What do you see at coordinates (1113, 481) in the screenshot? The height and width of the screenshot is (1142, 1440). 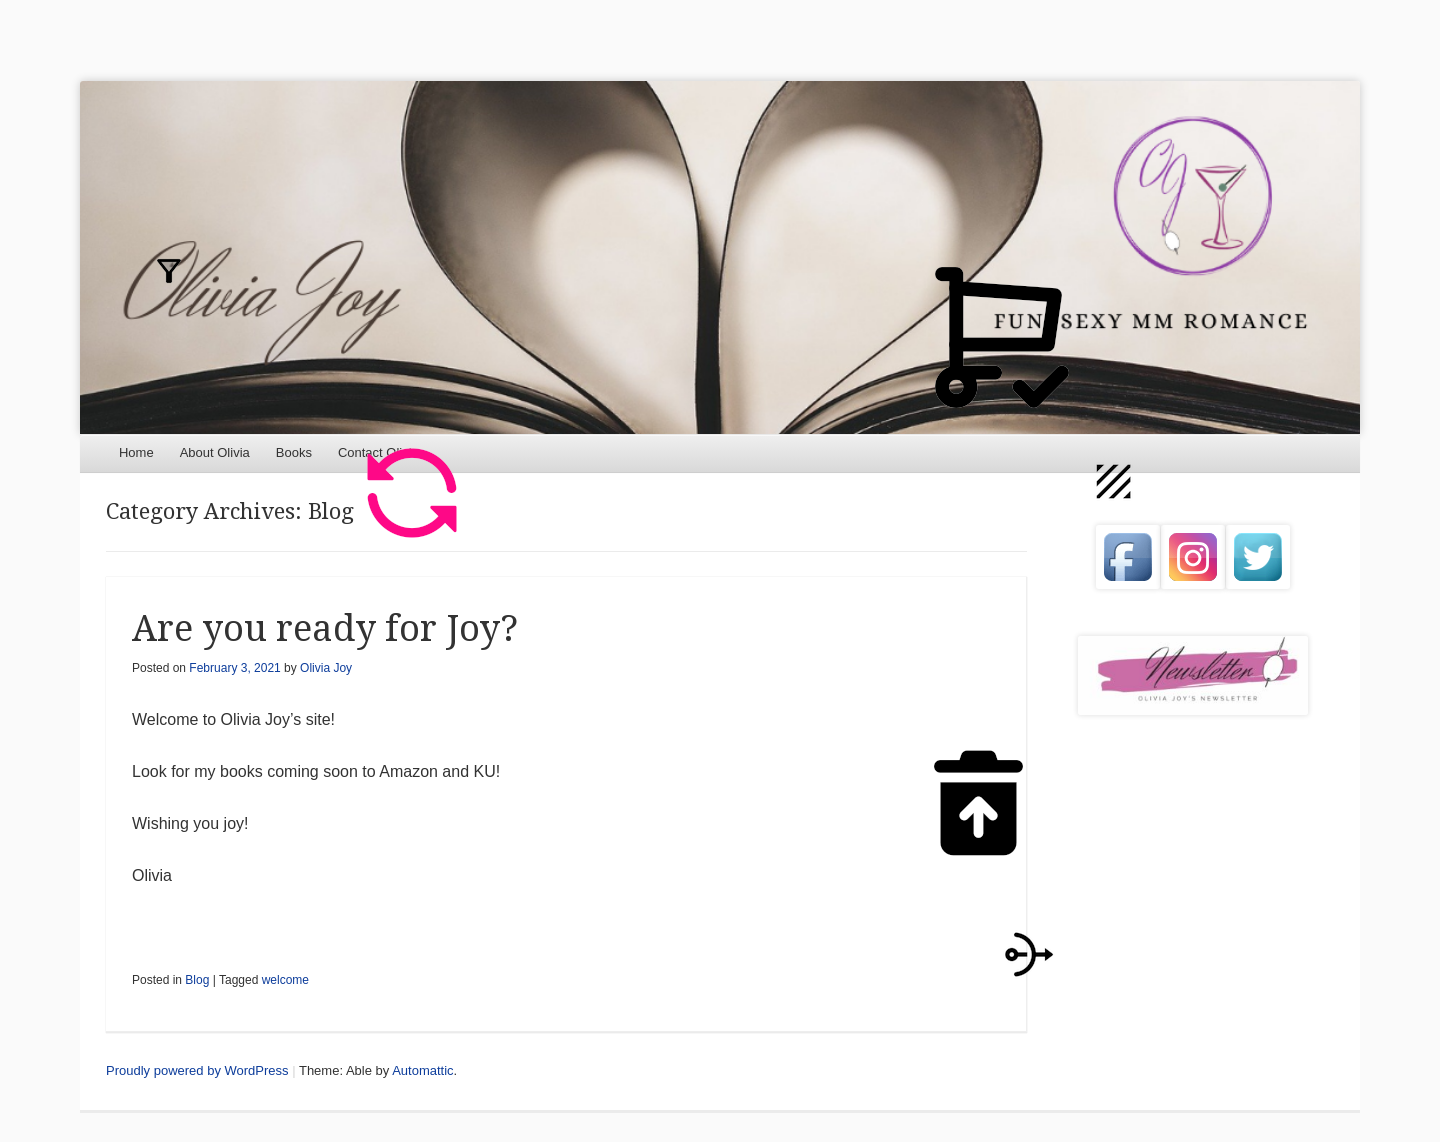 I see `apply texture or pattern overlay` at bounding box center [1113, 481].